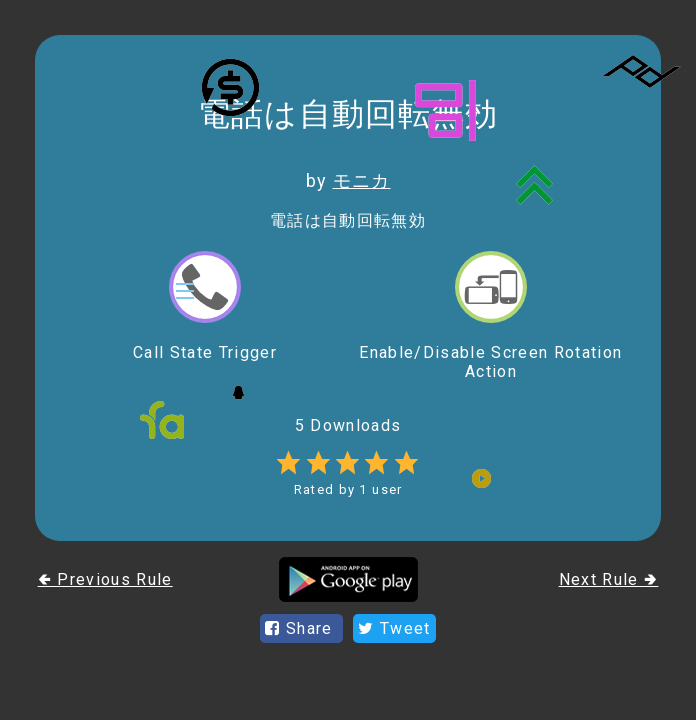  Describe the element at coordinates (230, 87) in the screenshot. I see `request a refund for a purchase` at that location.